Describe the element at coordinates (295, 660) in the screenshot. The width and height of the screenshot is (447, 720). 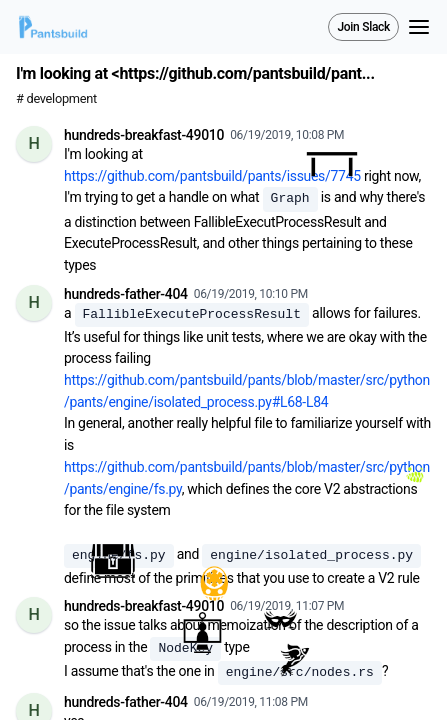
I see `flying trout creature in a fantasy game` at that location.